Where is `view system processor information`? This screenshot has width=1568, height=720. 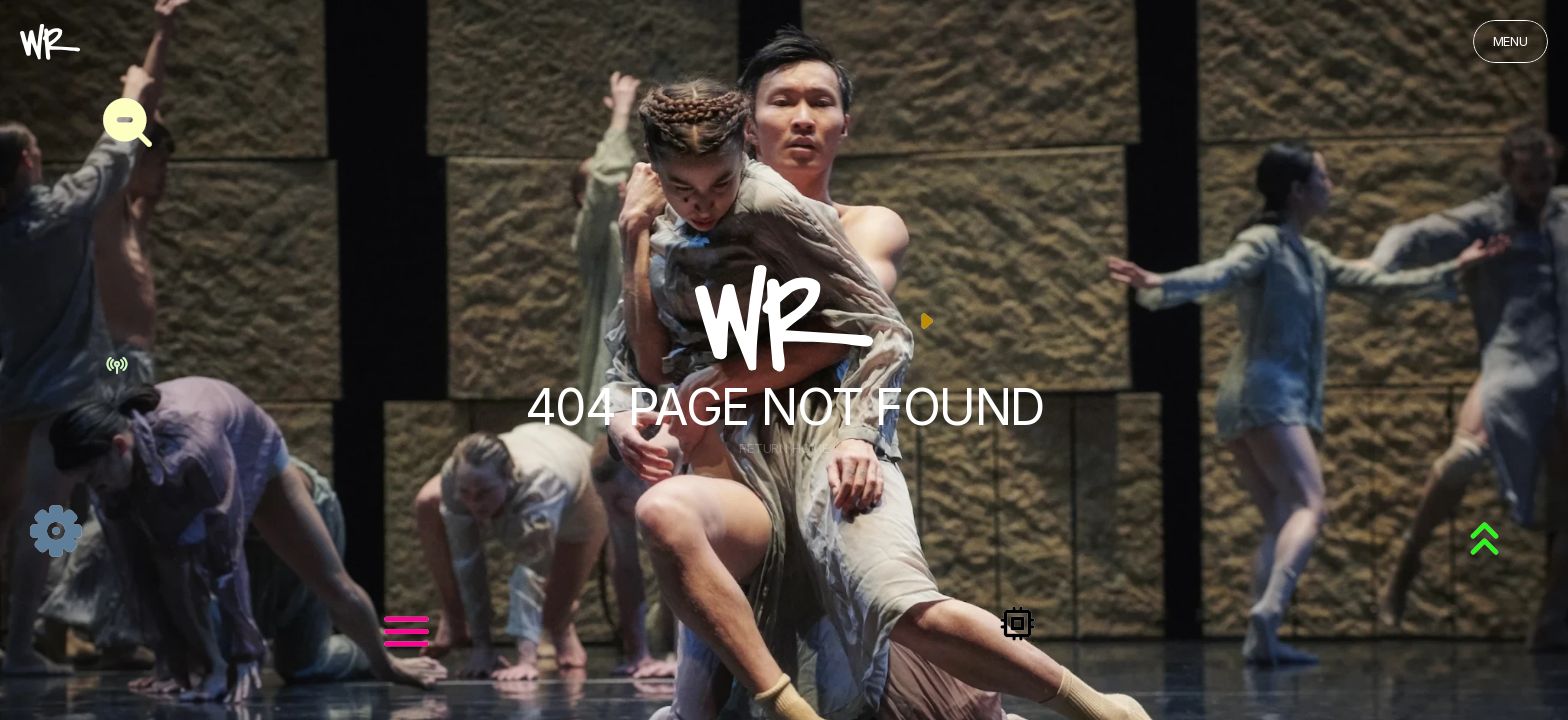
view system processor information is located at coordinates (1017, 623).